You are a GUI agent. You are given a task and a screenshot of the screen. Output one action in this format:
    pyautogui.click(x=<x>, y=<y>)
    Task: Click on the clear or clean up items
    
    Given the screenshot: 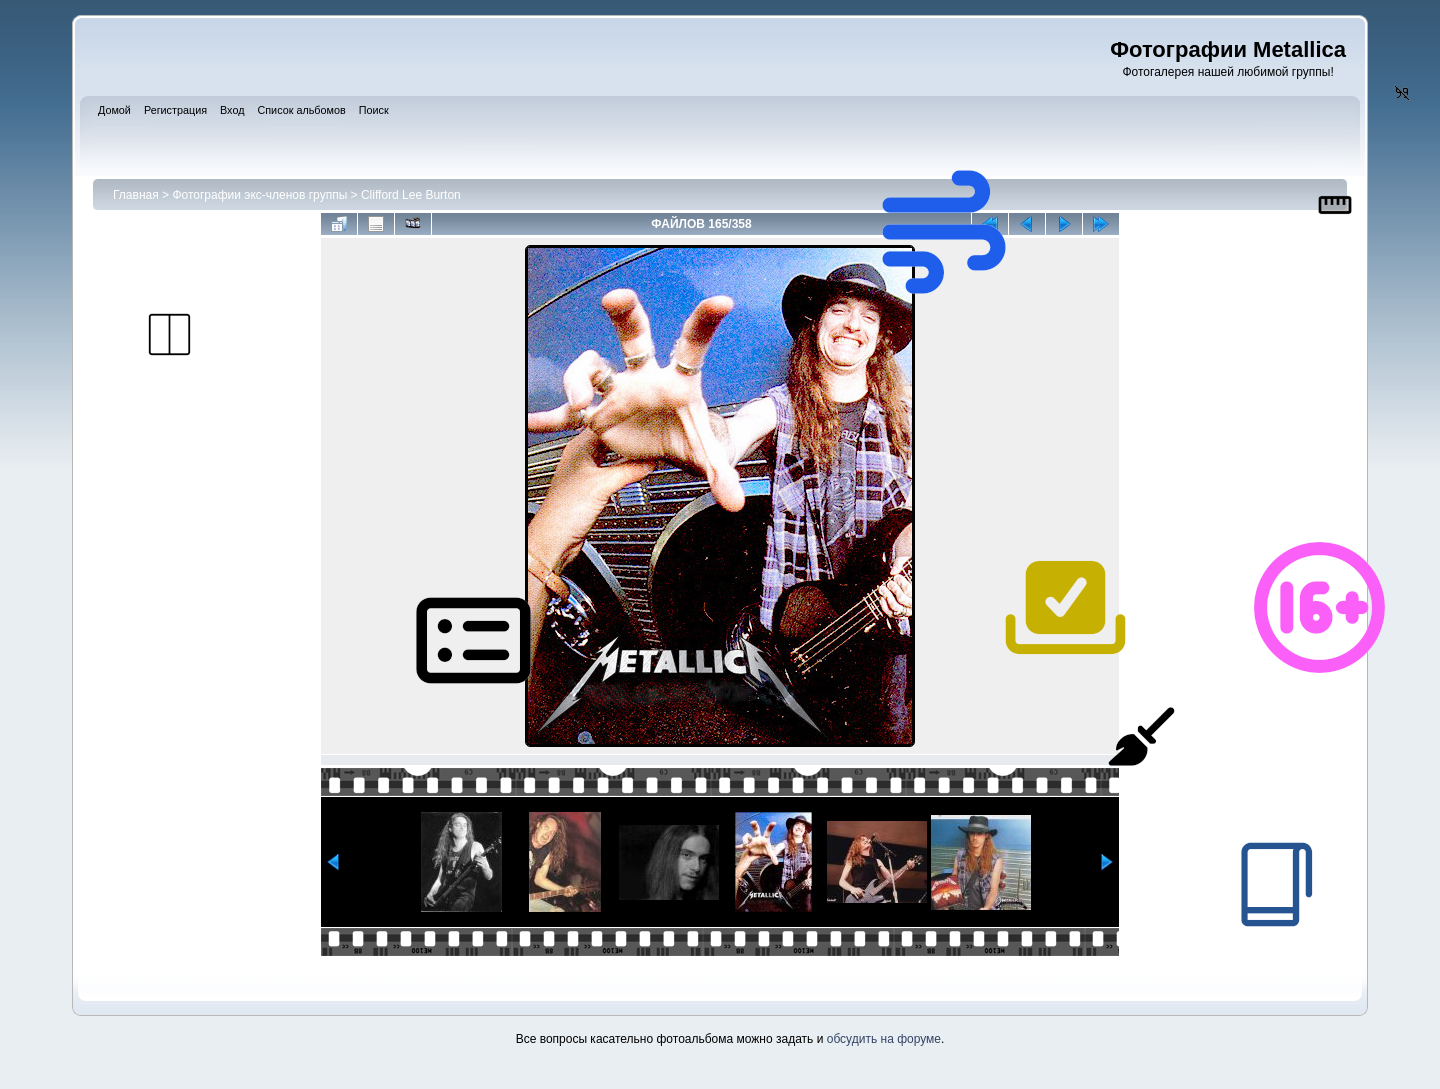 What is the action you would take?
    pyautogui.click(x=1141, y=736)
    